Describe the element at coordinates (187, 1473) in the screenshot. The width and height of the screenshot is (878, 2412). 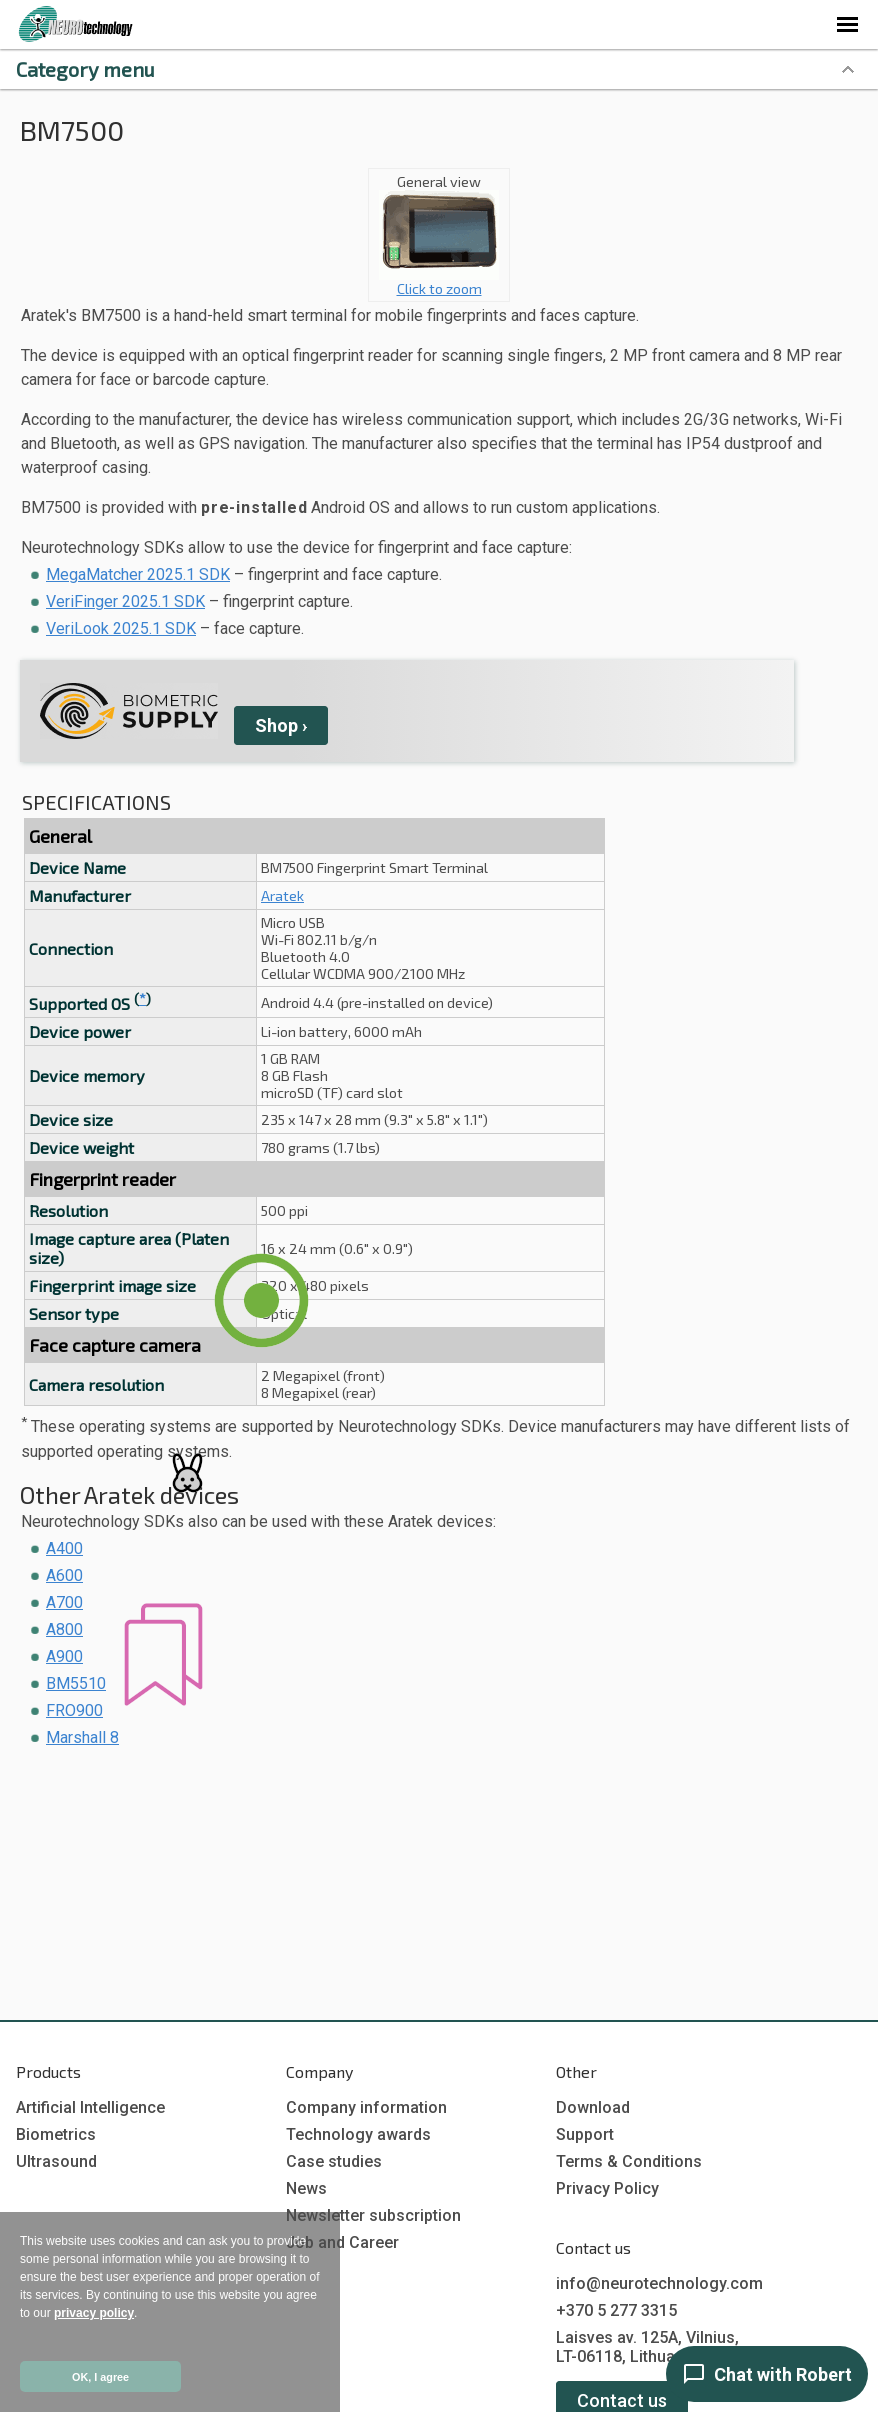
I see `access pet or animal-related features` at that location.